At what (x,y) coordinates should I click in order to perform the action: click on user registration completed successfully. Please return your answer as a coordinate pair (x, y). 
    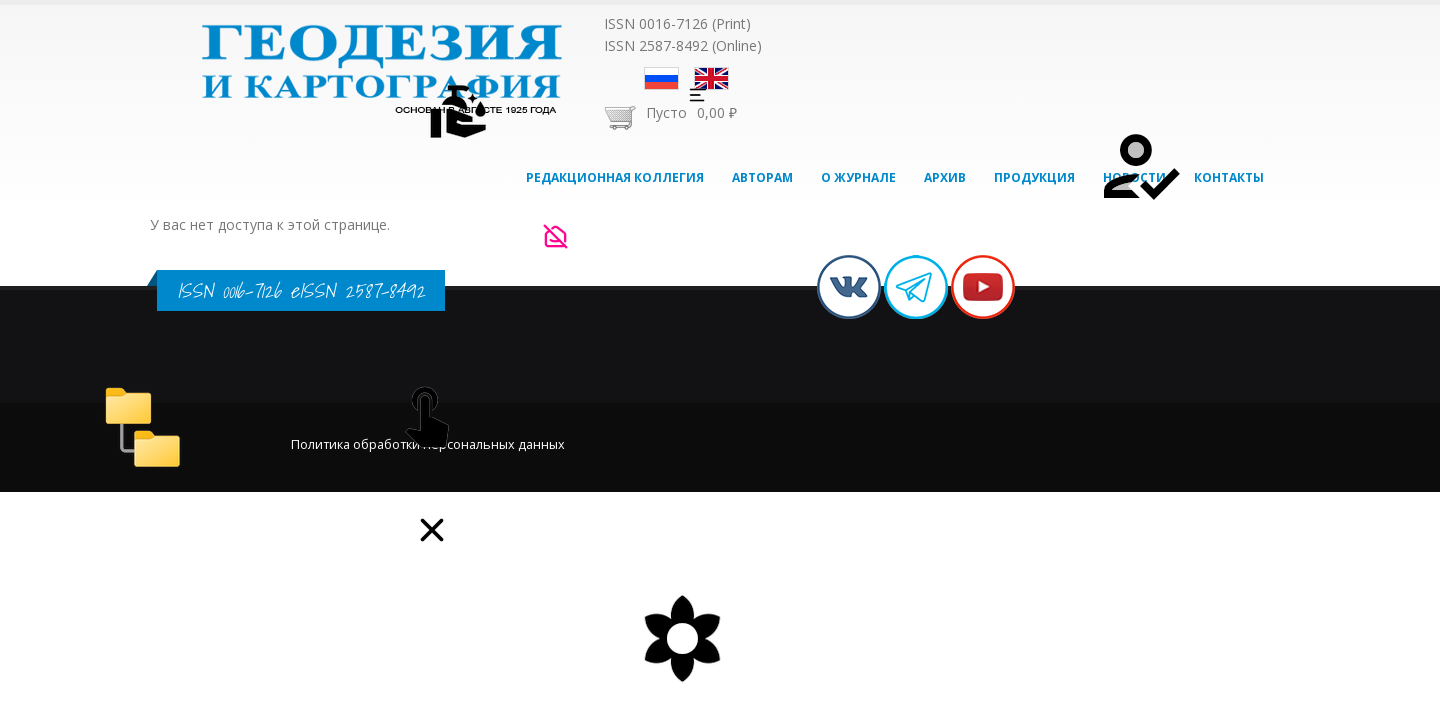
    Looking at the image, I should click on (1140, 166).